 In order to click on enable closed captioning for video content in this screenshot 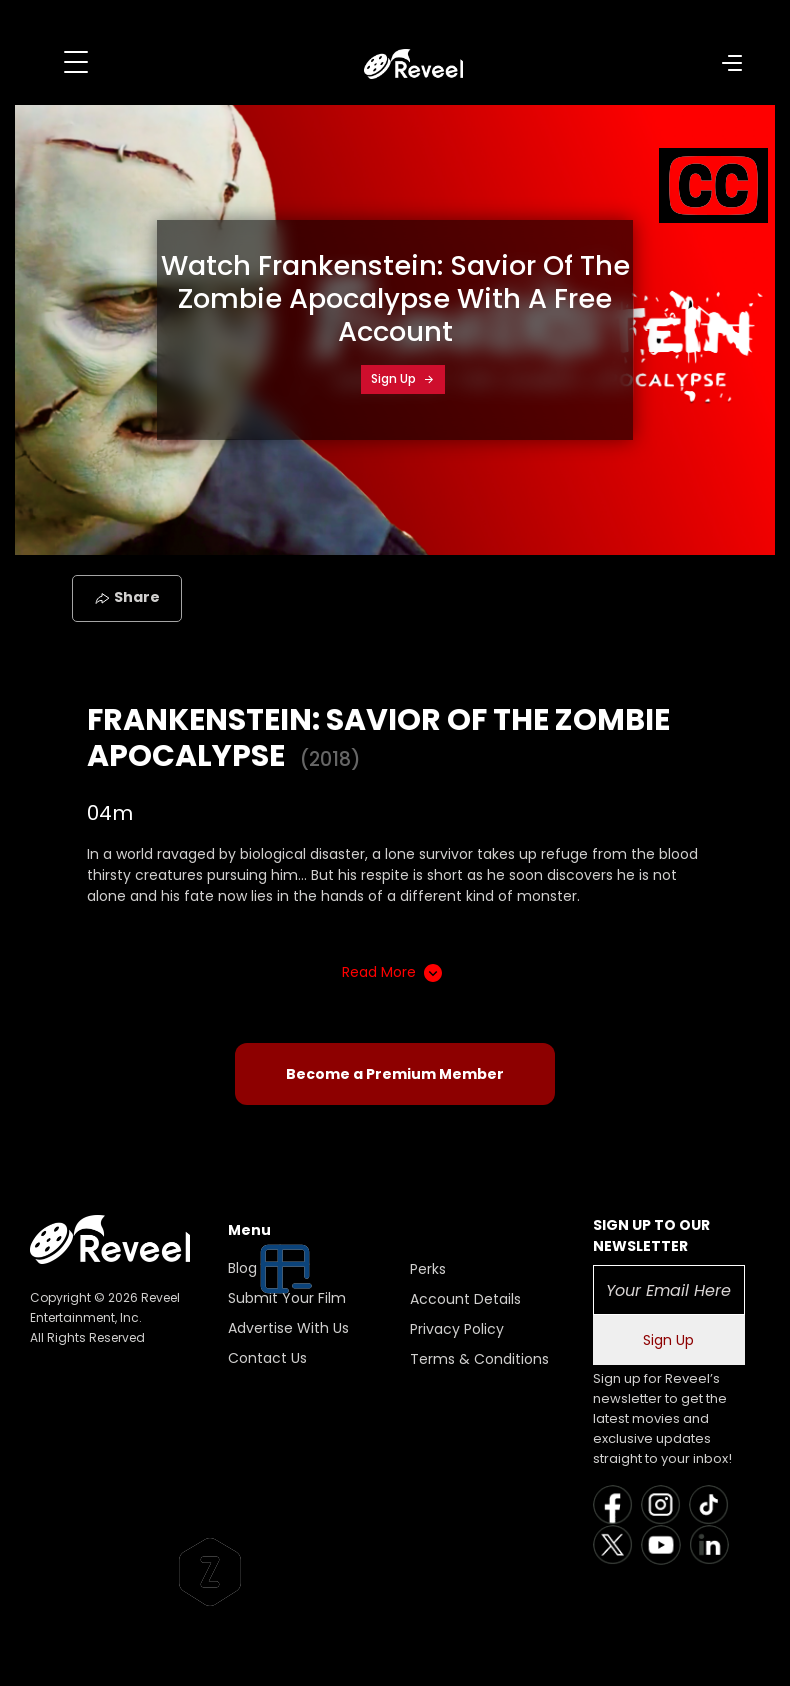, I will do `click(713, 185)`.